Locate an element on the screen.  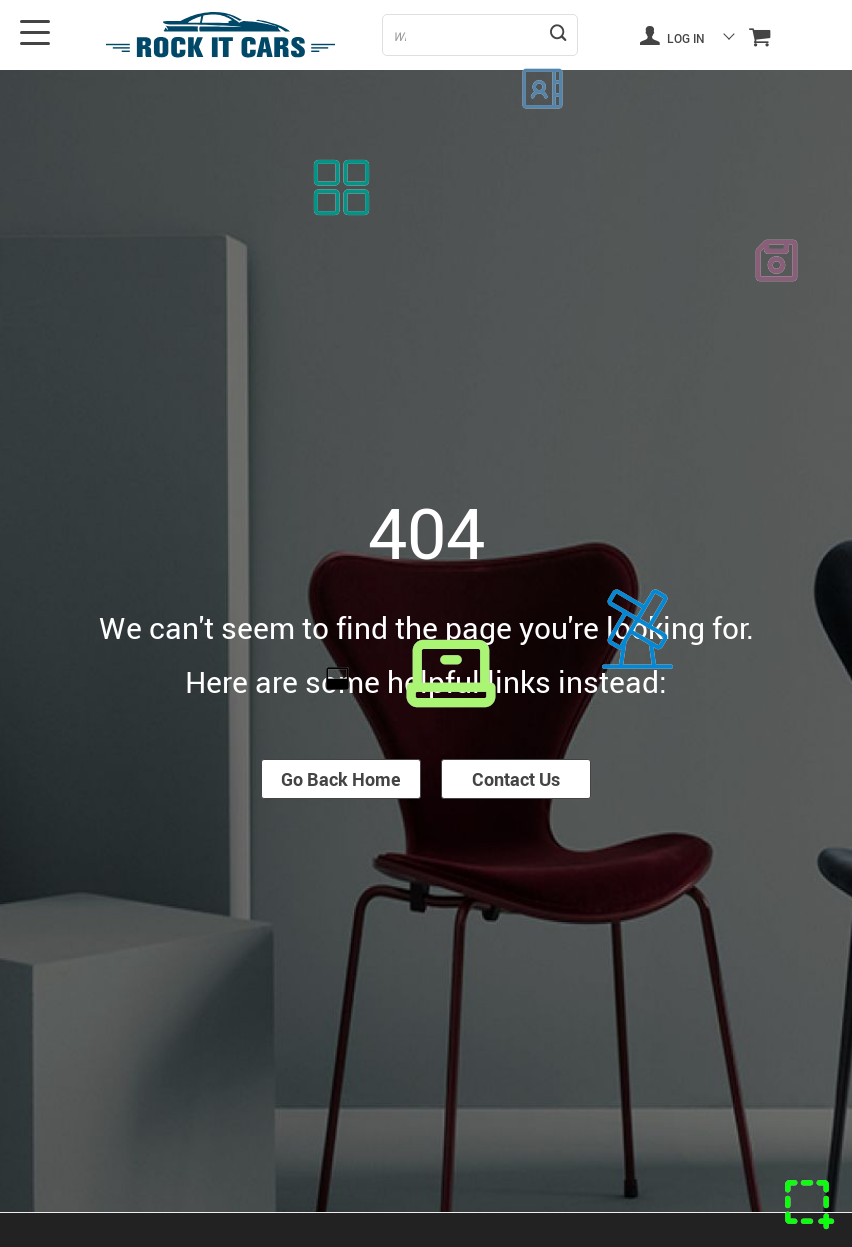
switch to desktop view is located at coordinates (451, 672).